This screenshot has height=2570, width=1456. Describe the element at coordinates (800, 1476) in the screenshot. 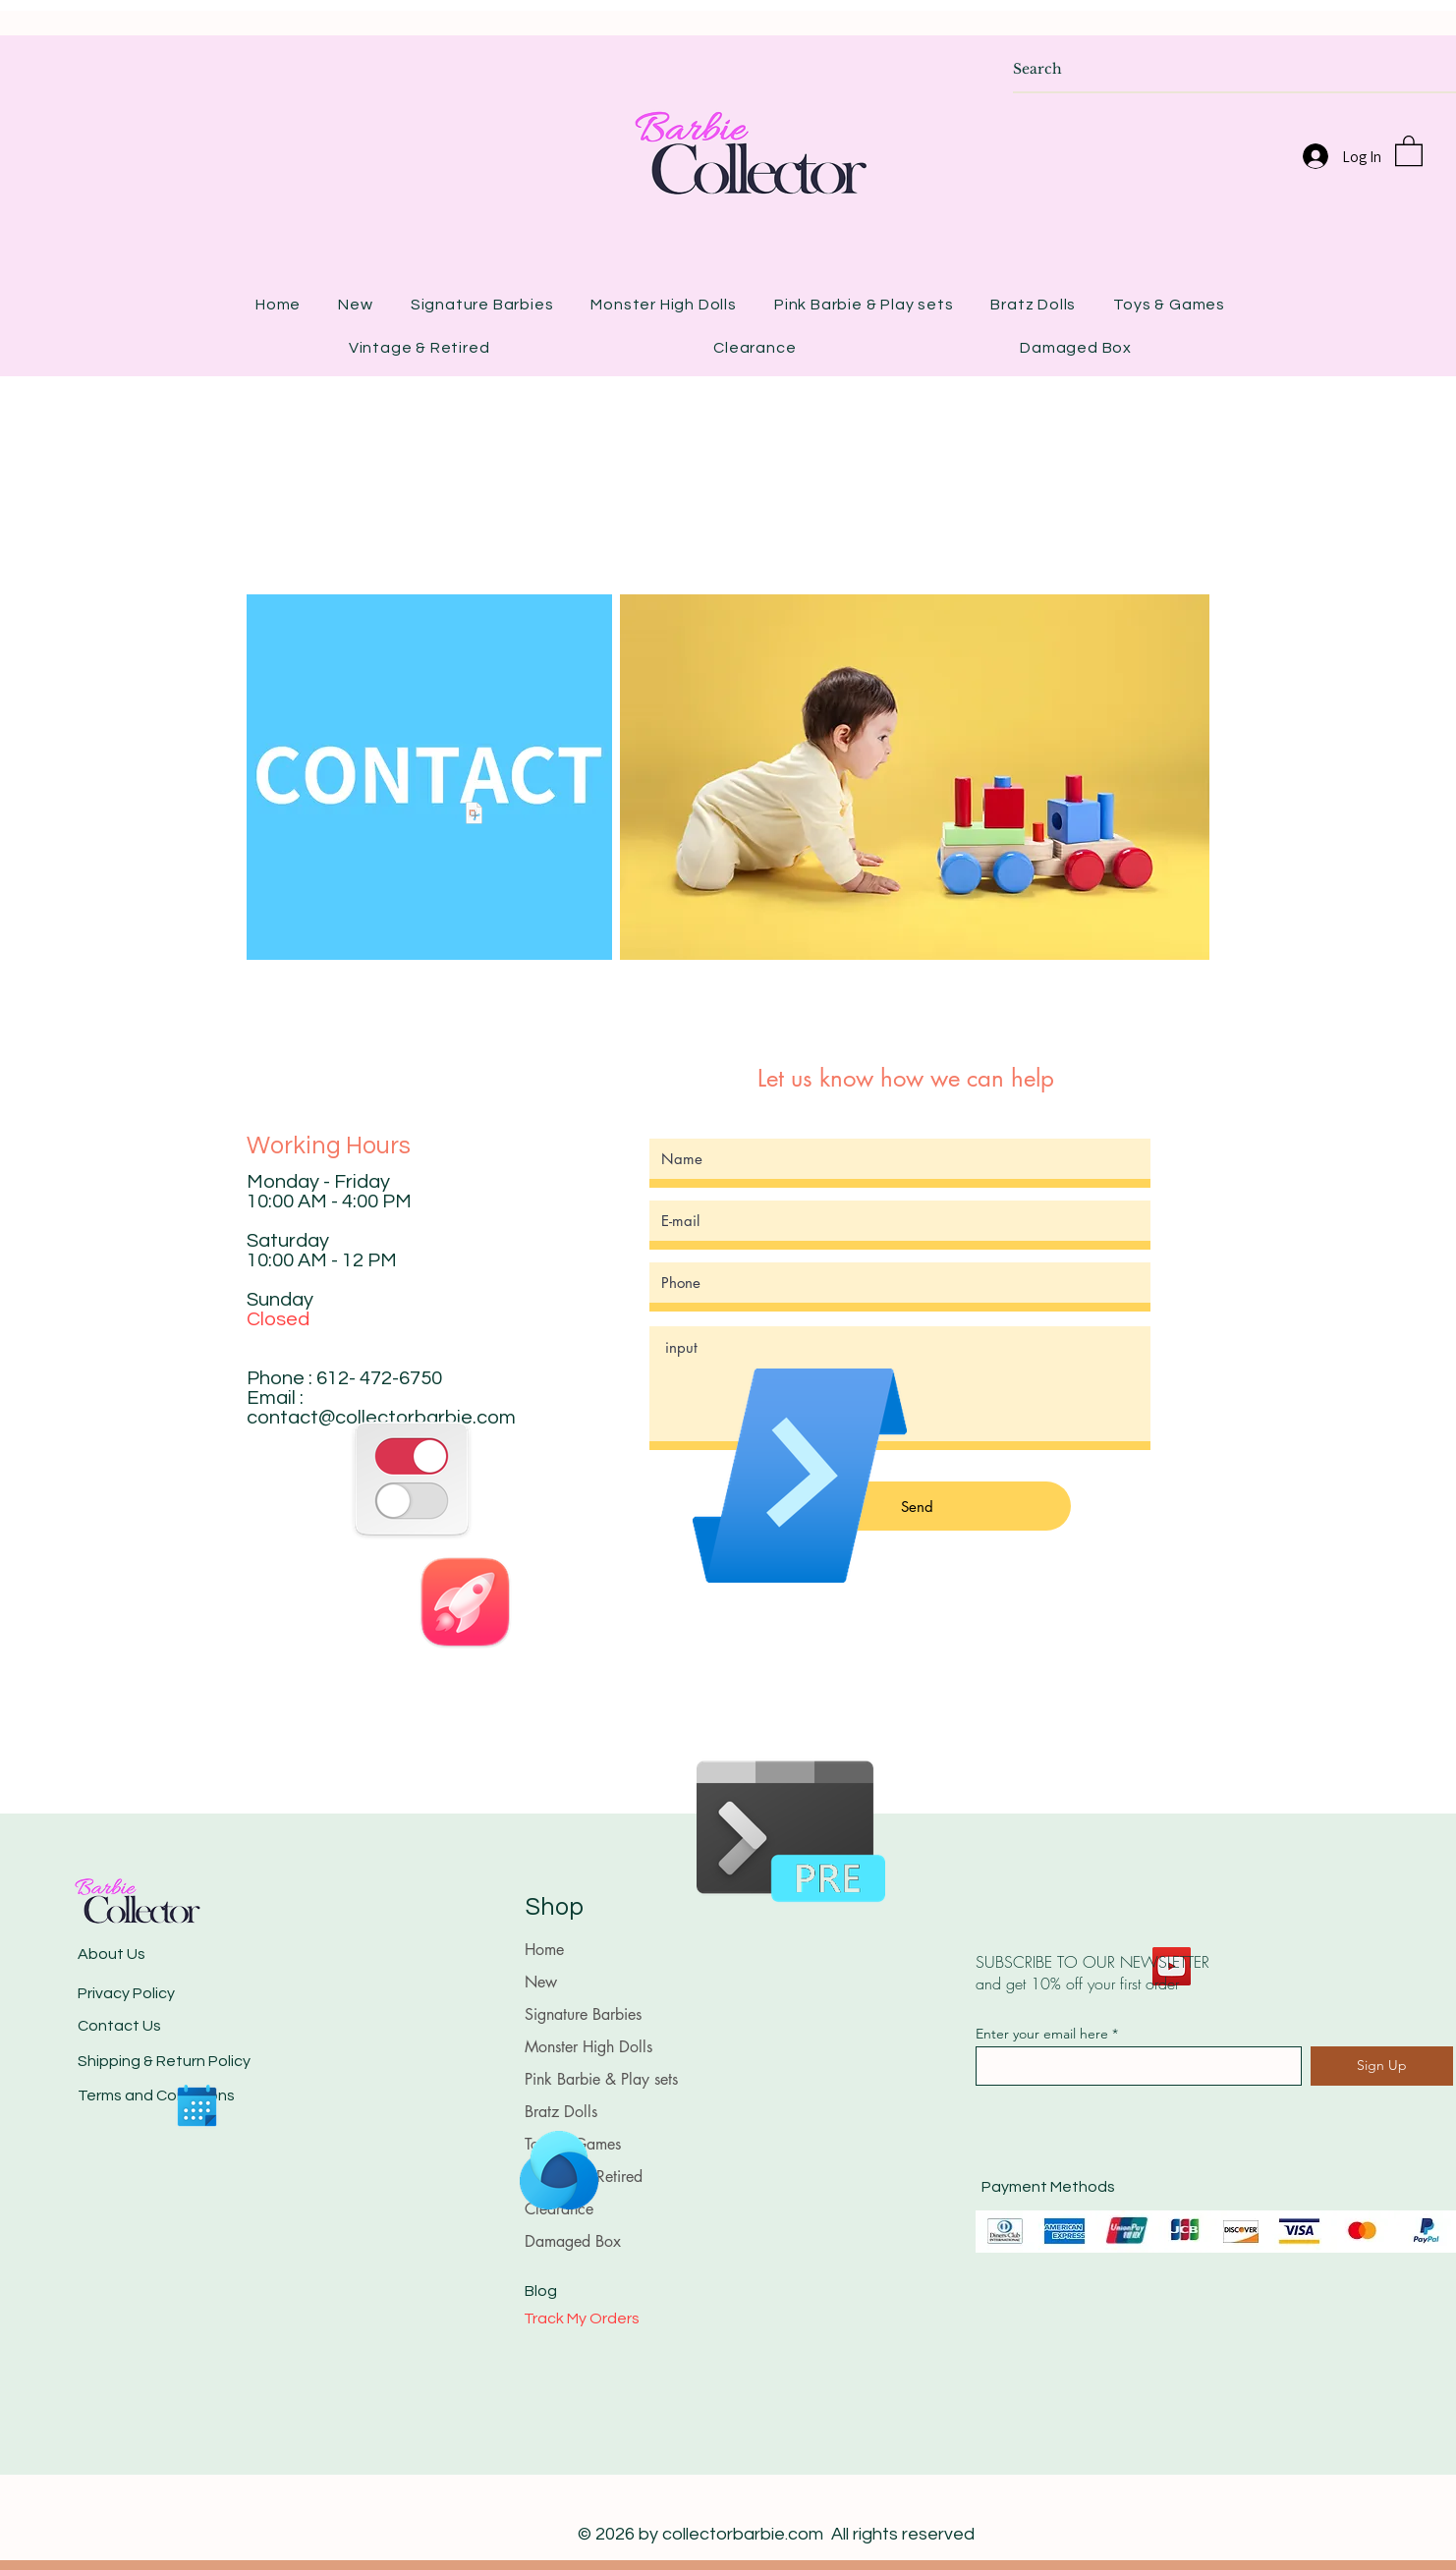

I see `open the scripts application` at that location.